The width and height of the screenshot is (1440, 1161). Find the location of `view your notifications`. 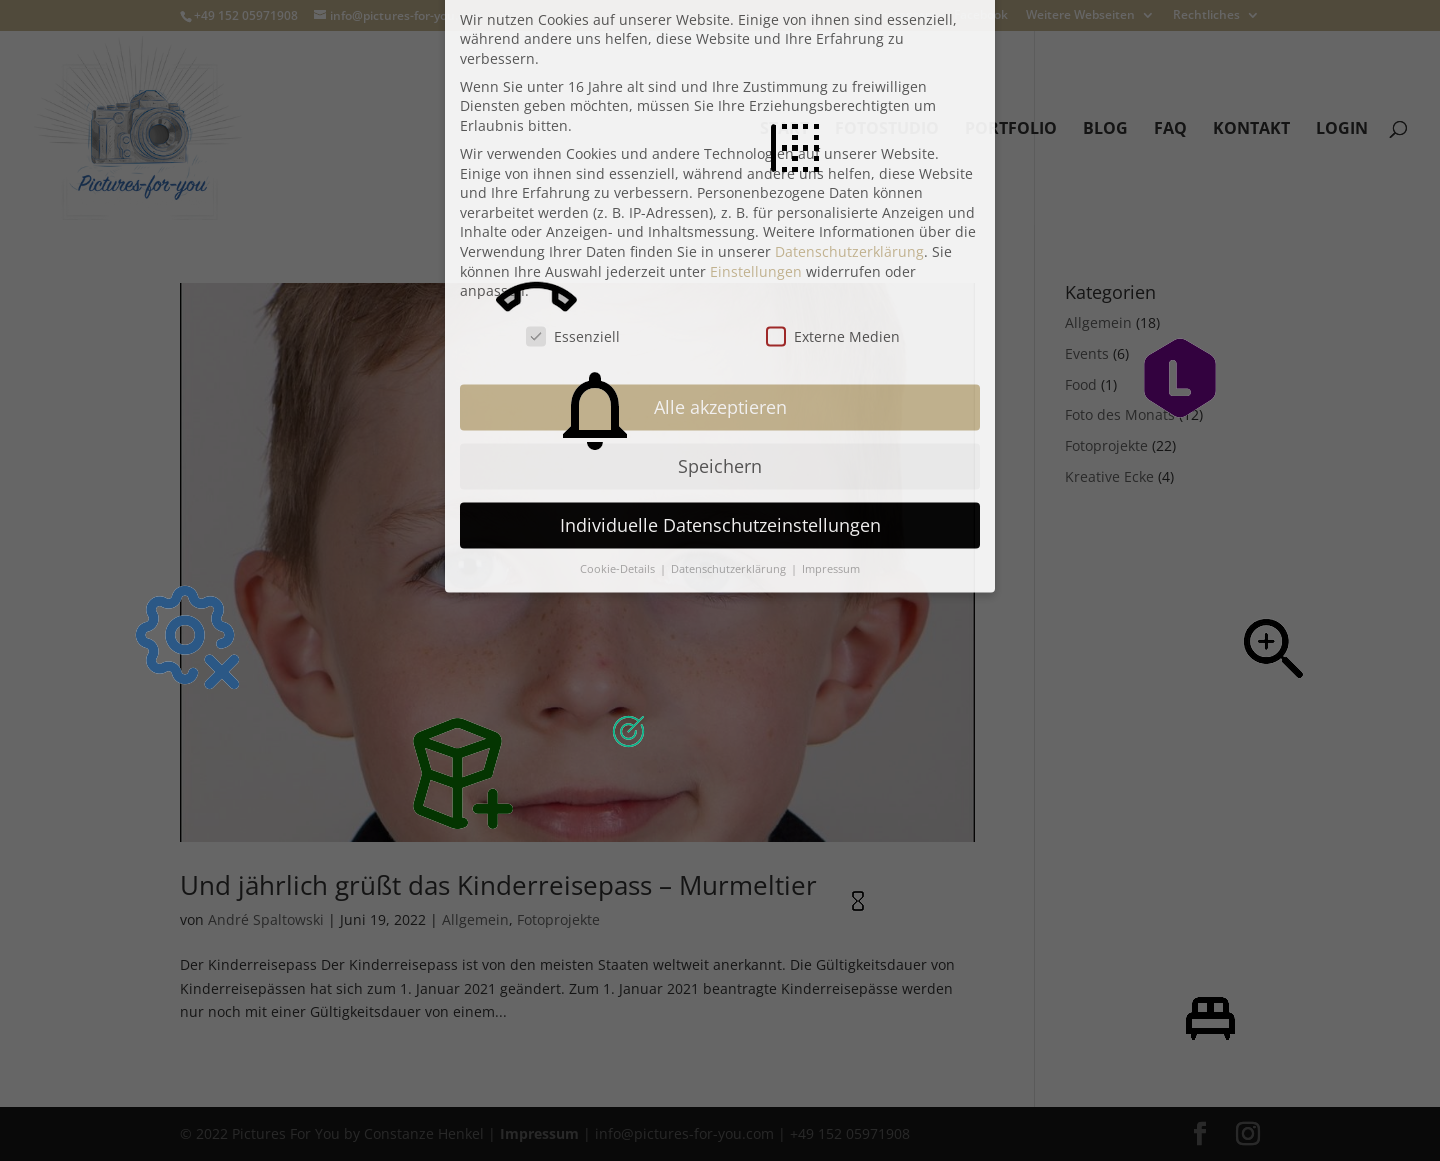

view your notifications is located at coordinates (595, 410).